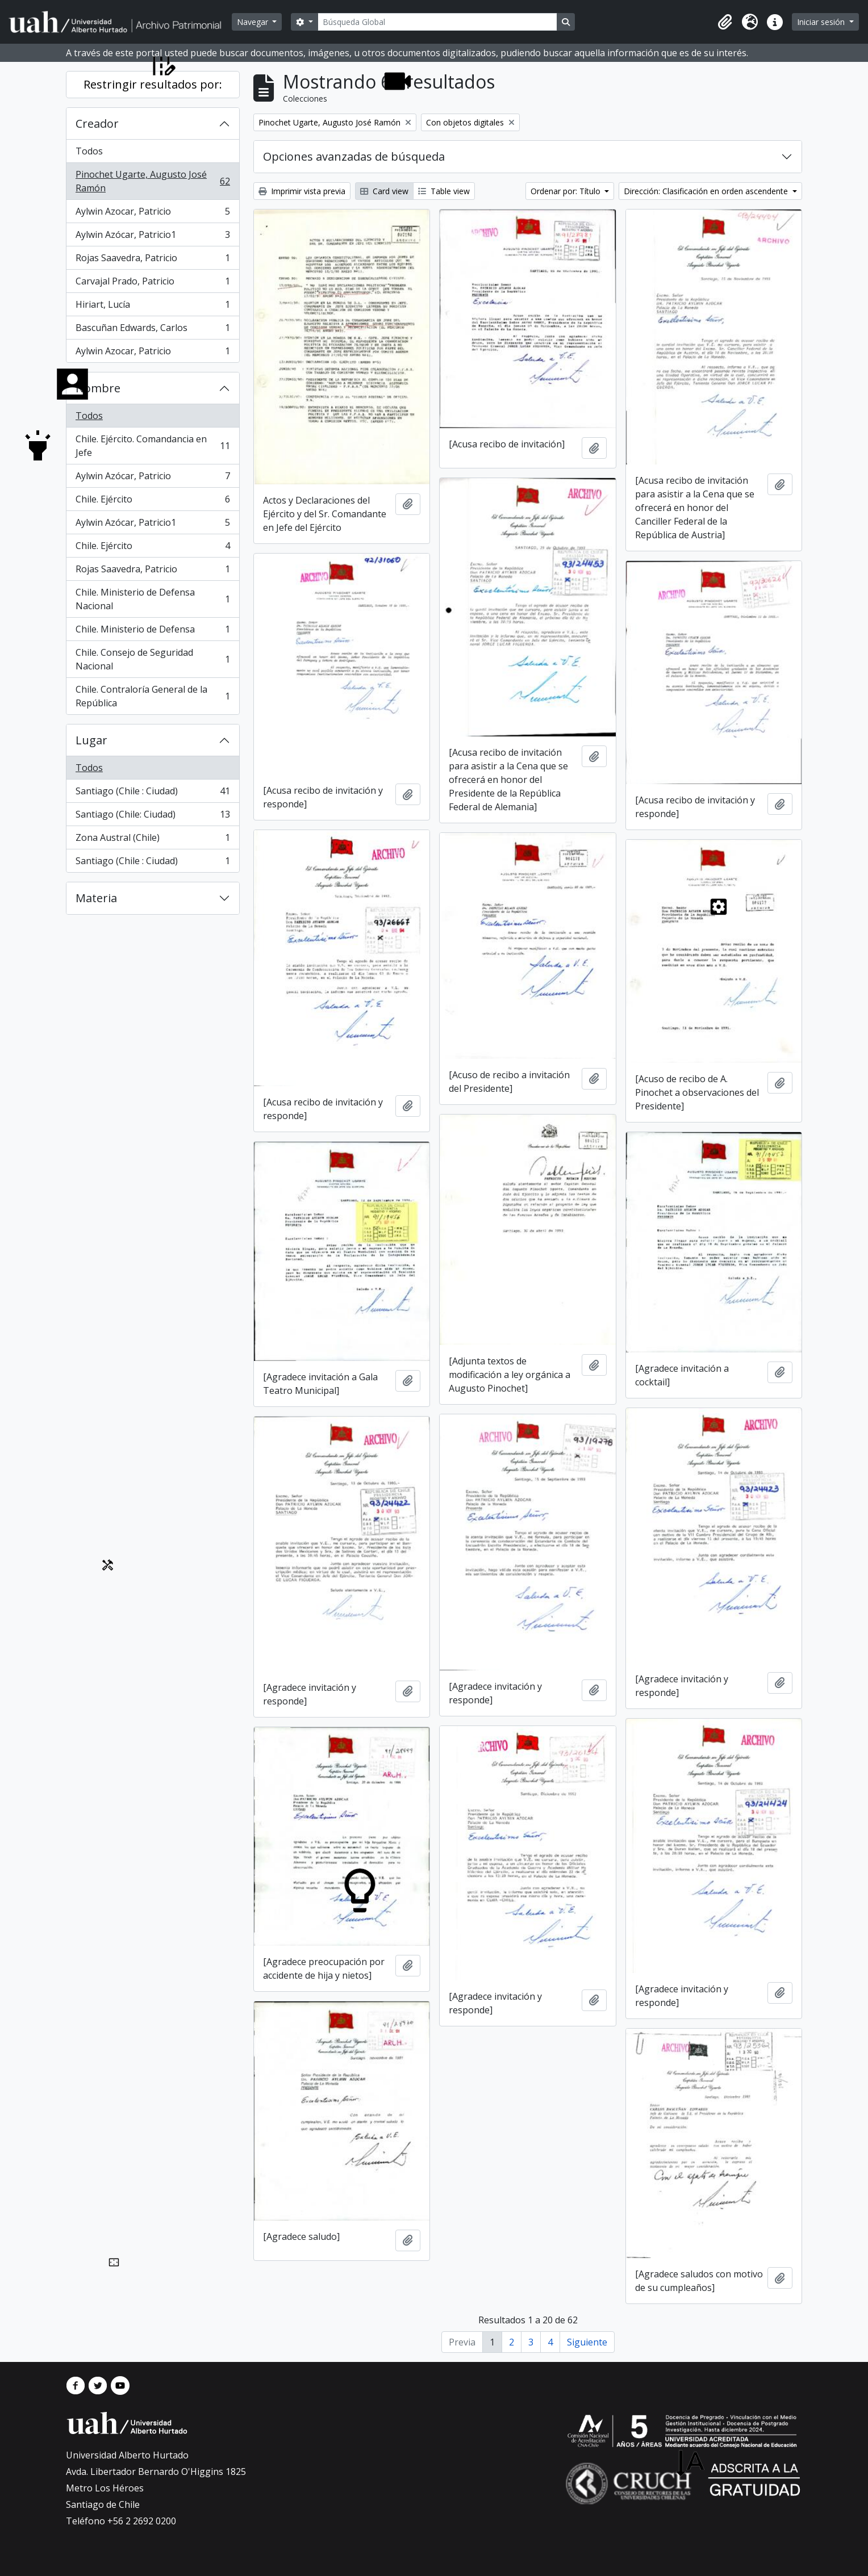 The height and width of the screenshot is (2576, 868). Describe the element at coordinates (107, 1565) in the screenshot. I see `access tools and settings` at that location.